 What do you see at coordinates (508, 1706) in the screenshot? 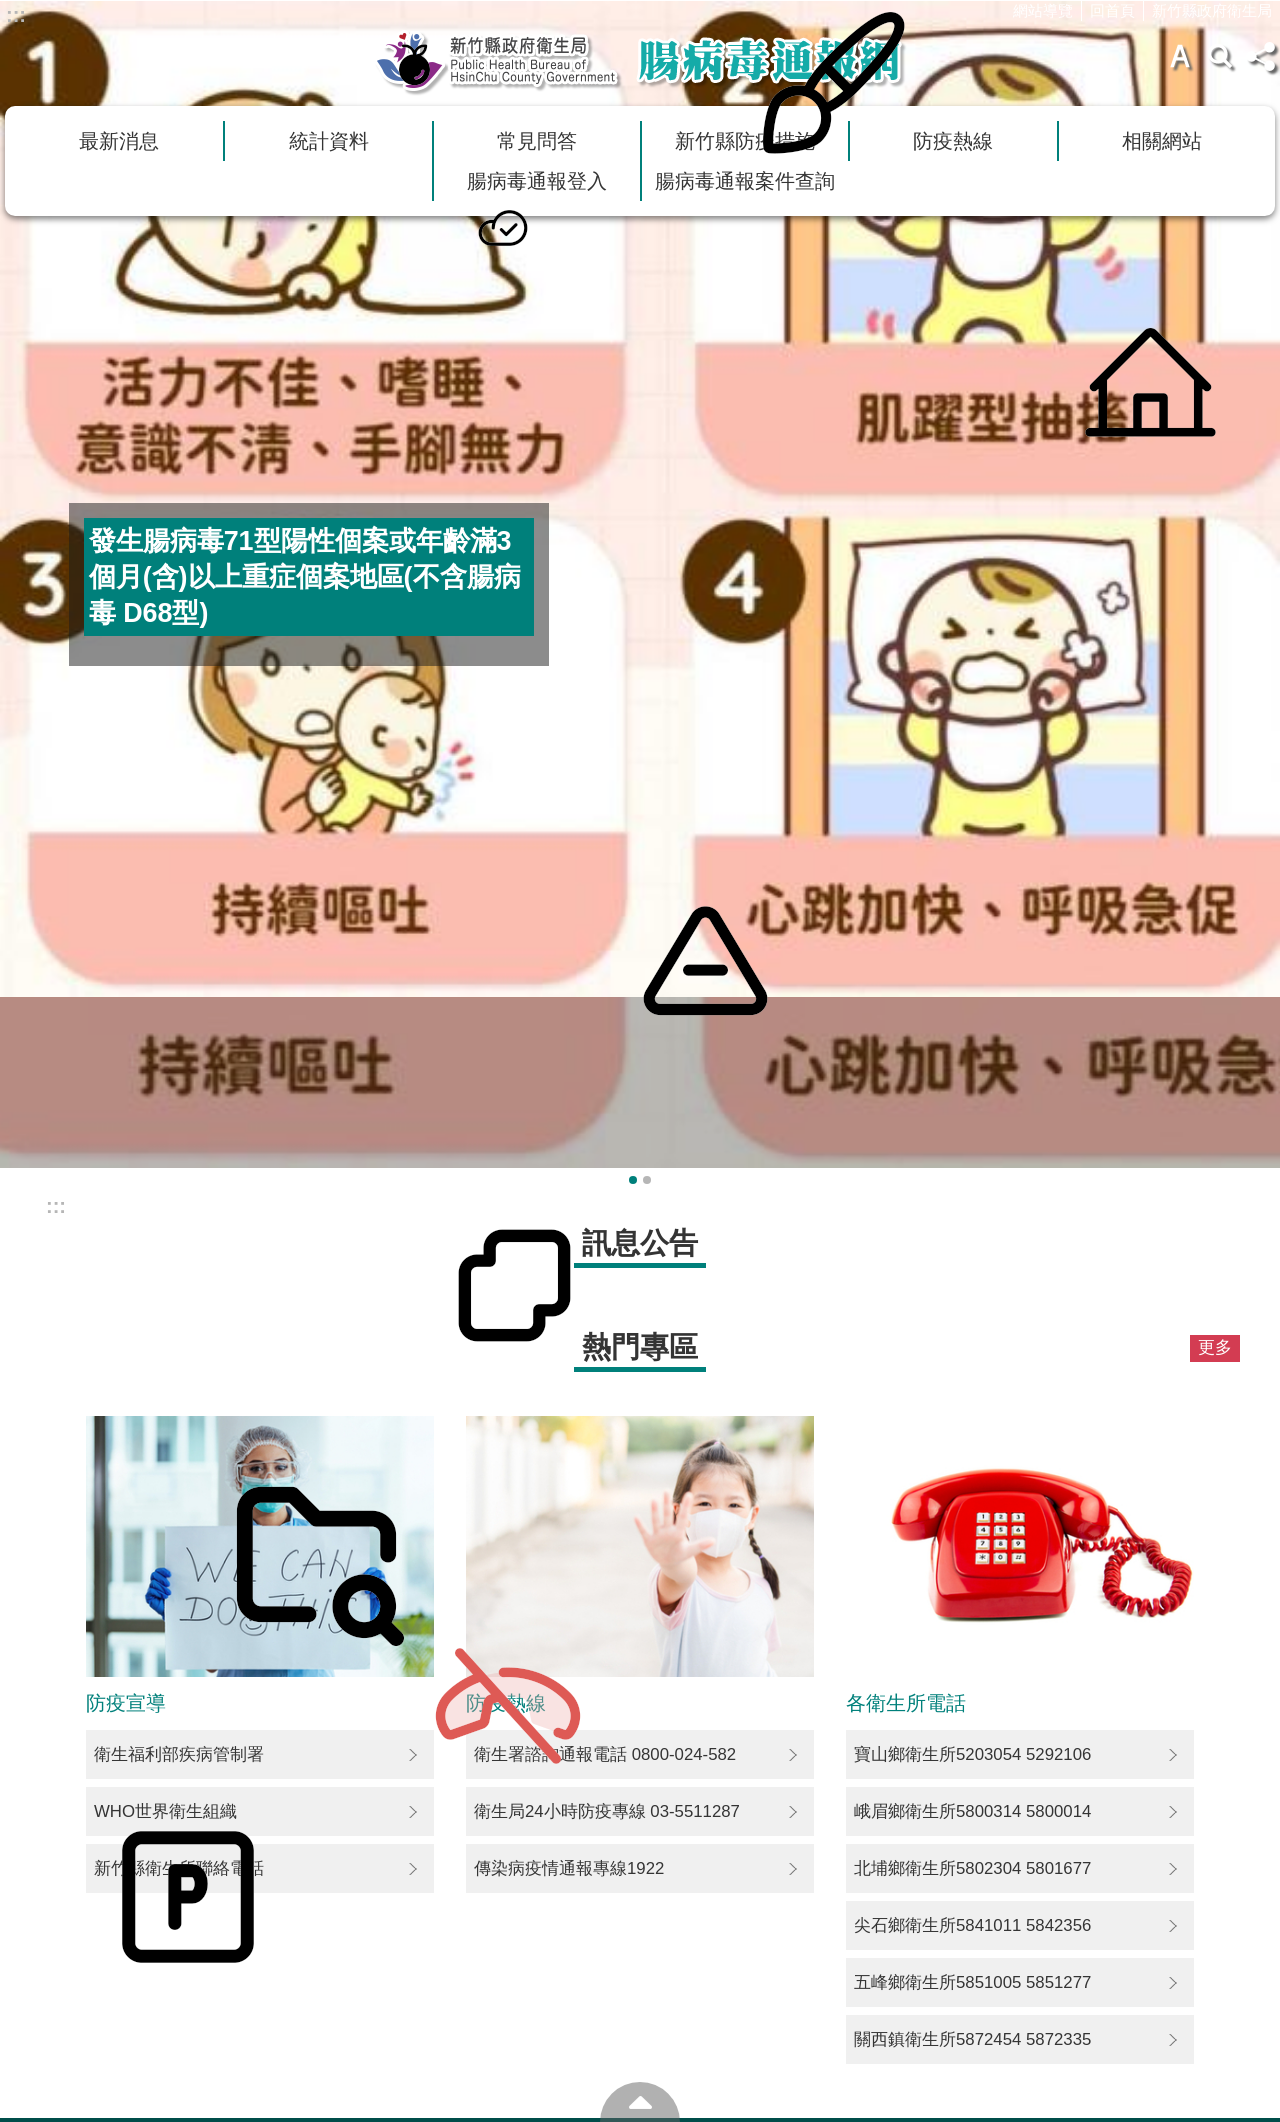
I see `end or decline a phone call` at bounding box center [508, 1706].